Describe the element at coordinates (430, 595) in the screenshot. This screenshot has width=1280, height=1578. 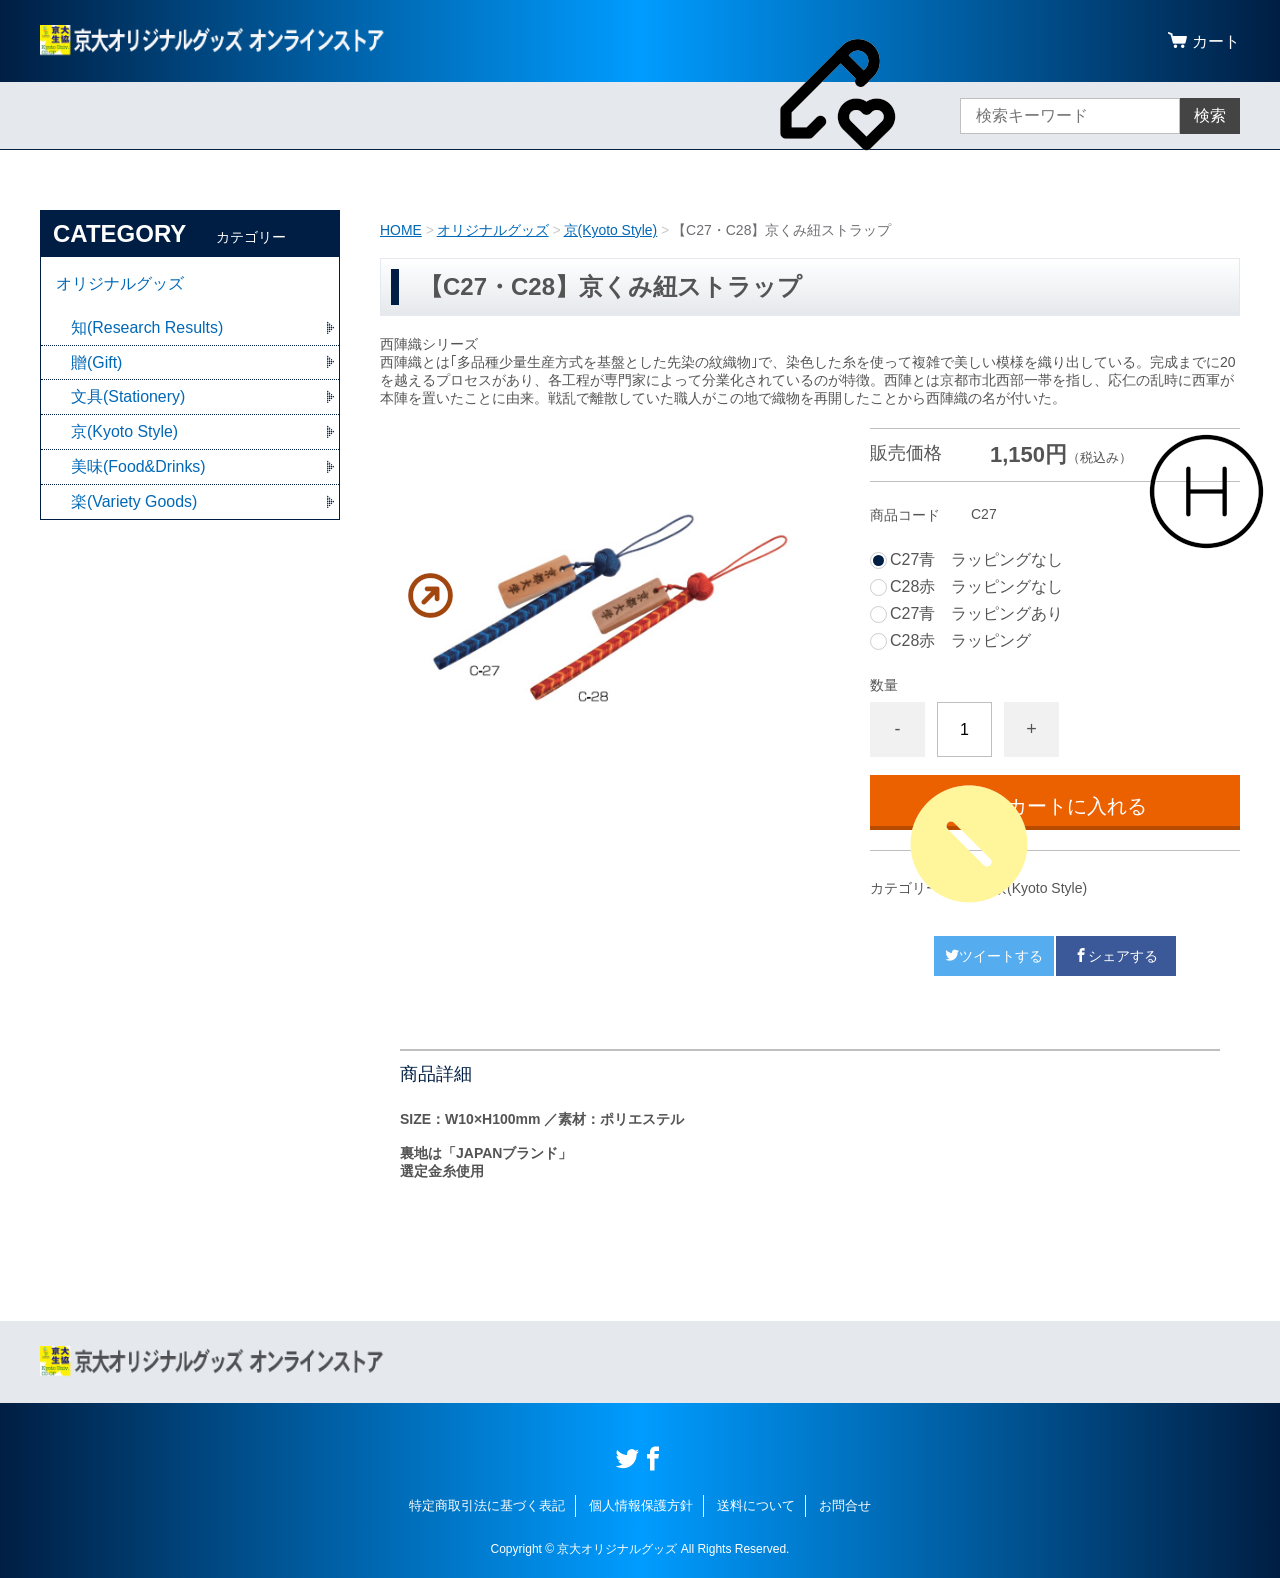
I see `open link in new tab or window` at that location.